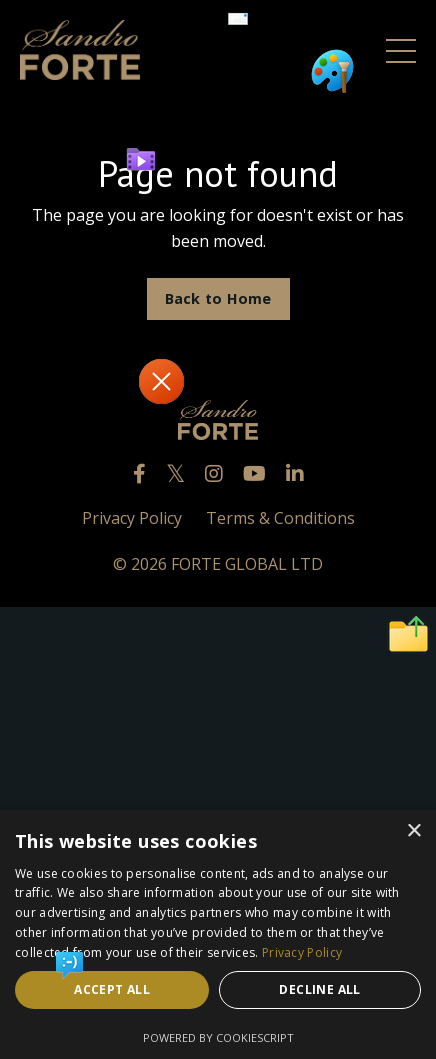  I want to click on open your videos folder, so click(141, 160).